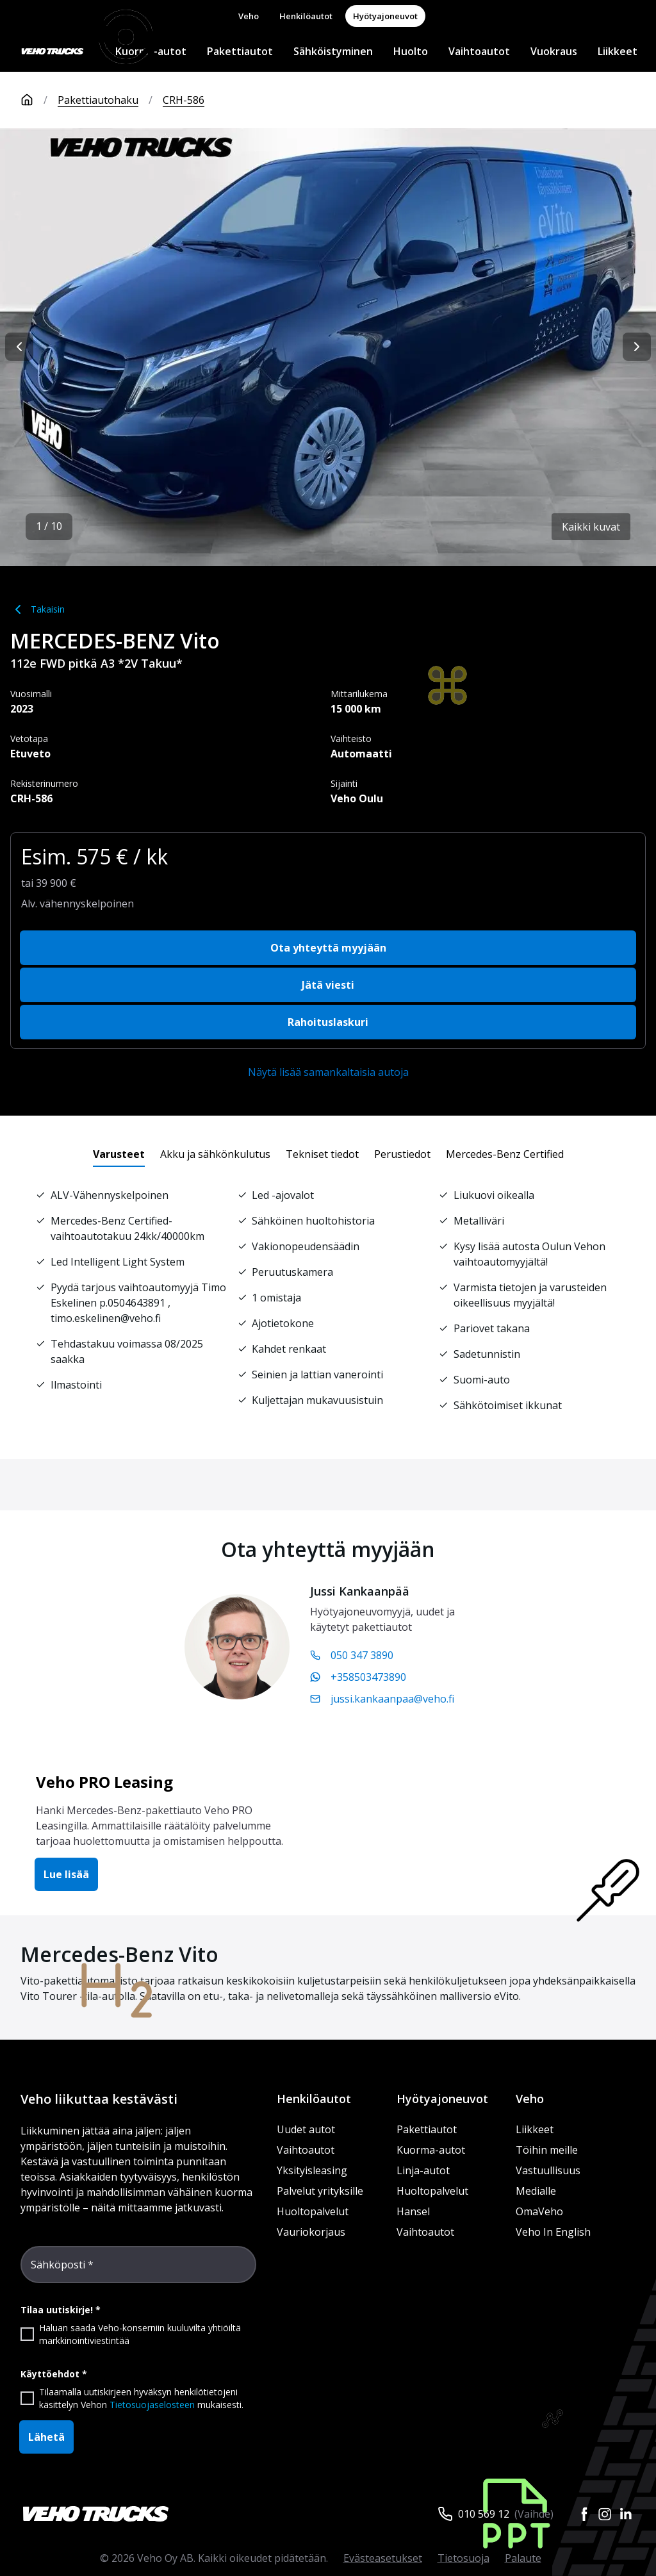 This screenshot has height=2576, width=656. What do you see at coordinates (447, 685) in the screenshot?
I see `execute a keyboard command shortcut` at bounding box center [447, 685].